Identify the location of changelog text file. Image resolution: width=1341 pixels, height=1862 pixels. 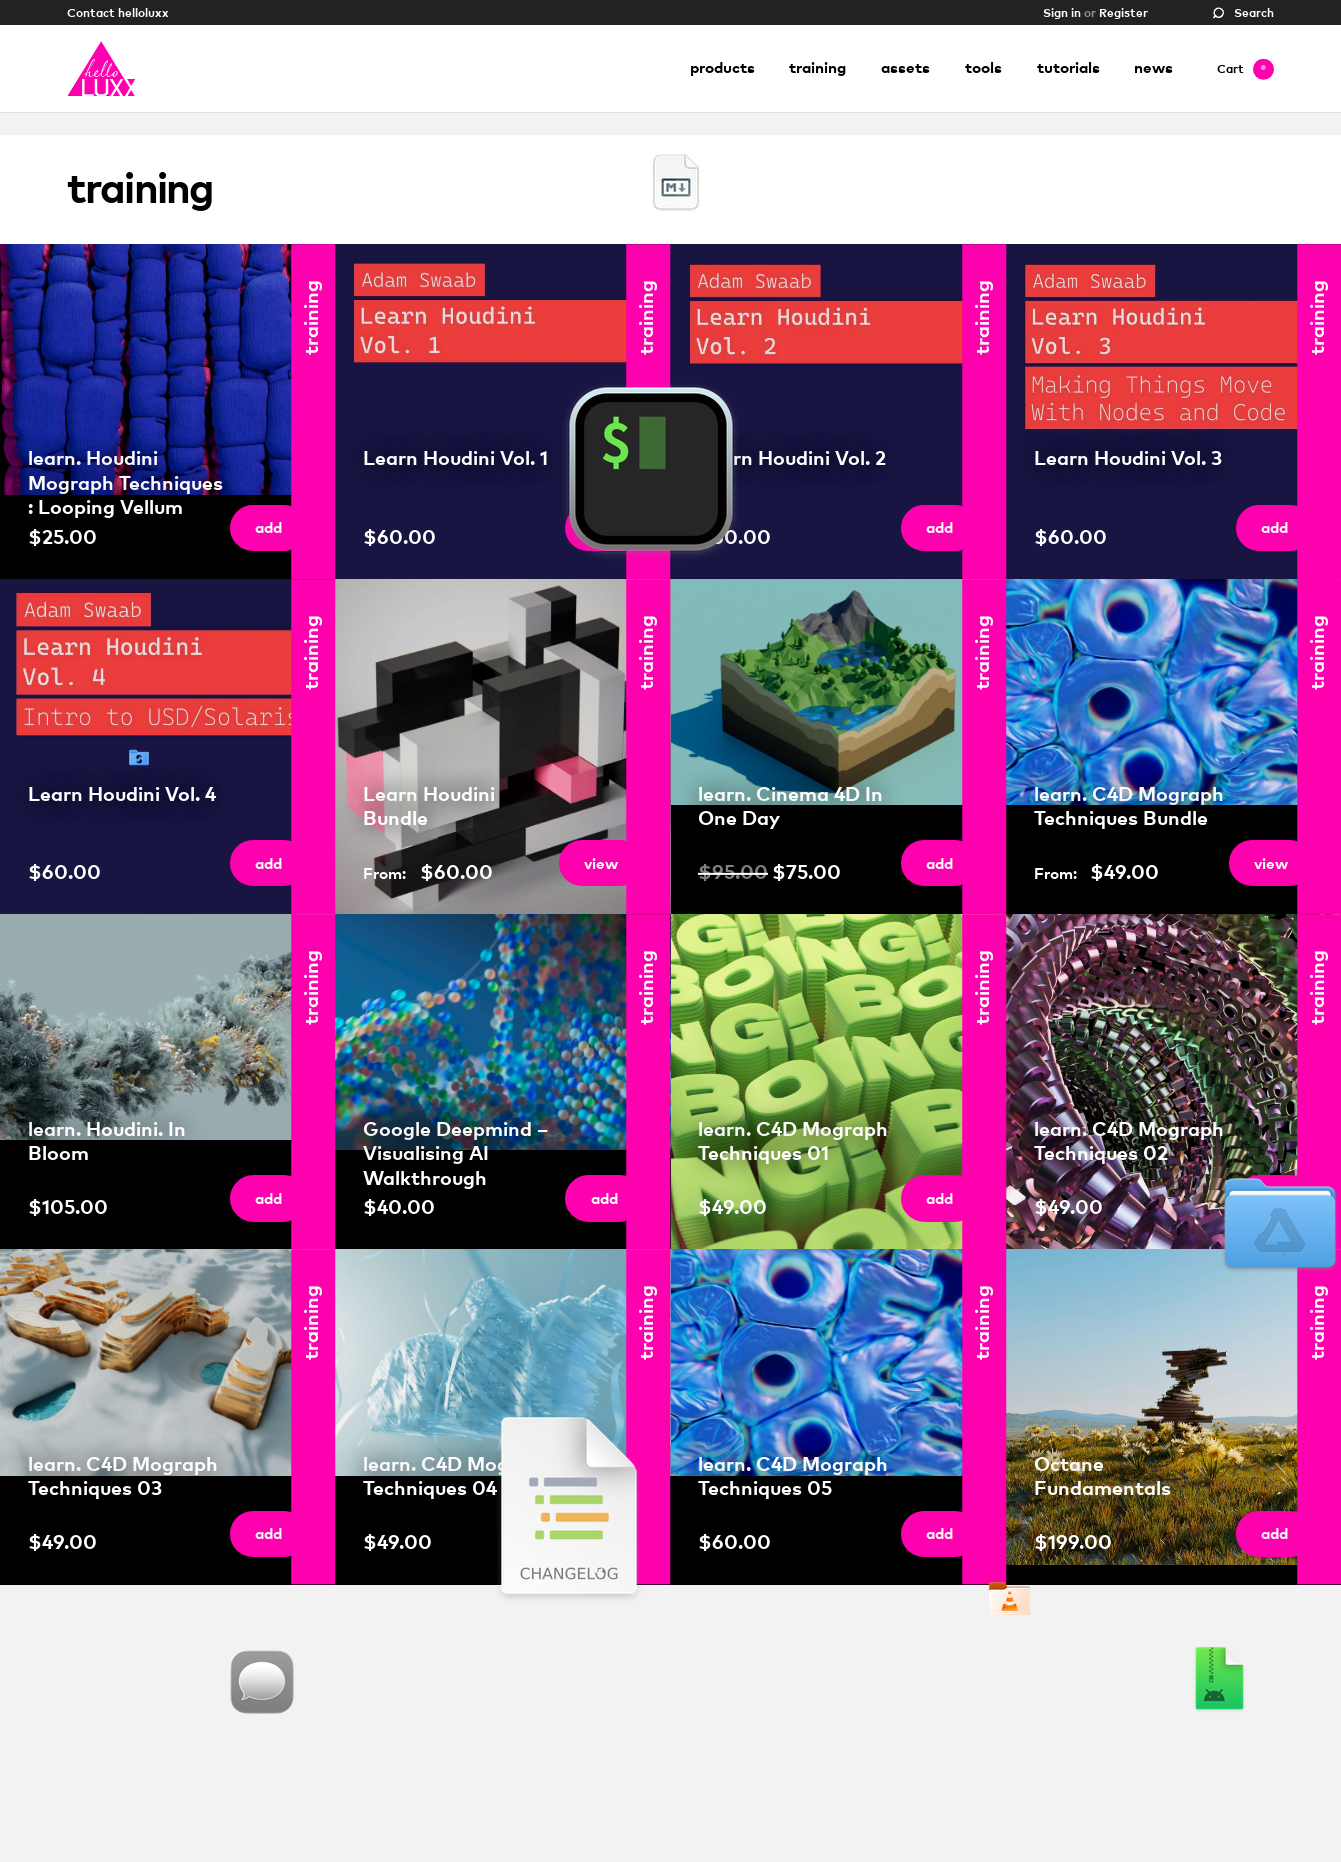
(569, 1509).